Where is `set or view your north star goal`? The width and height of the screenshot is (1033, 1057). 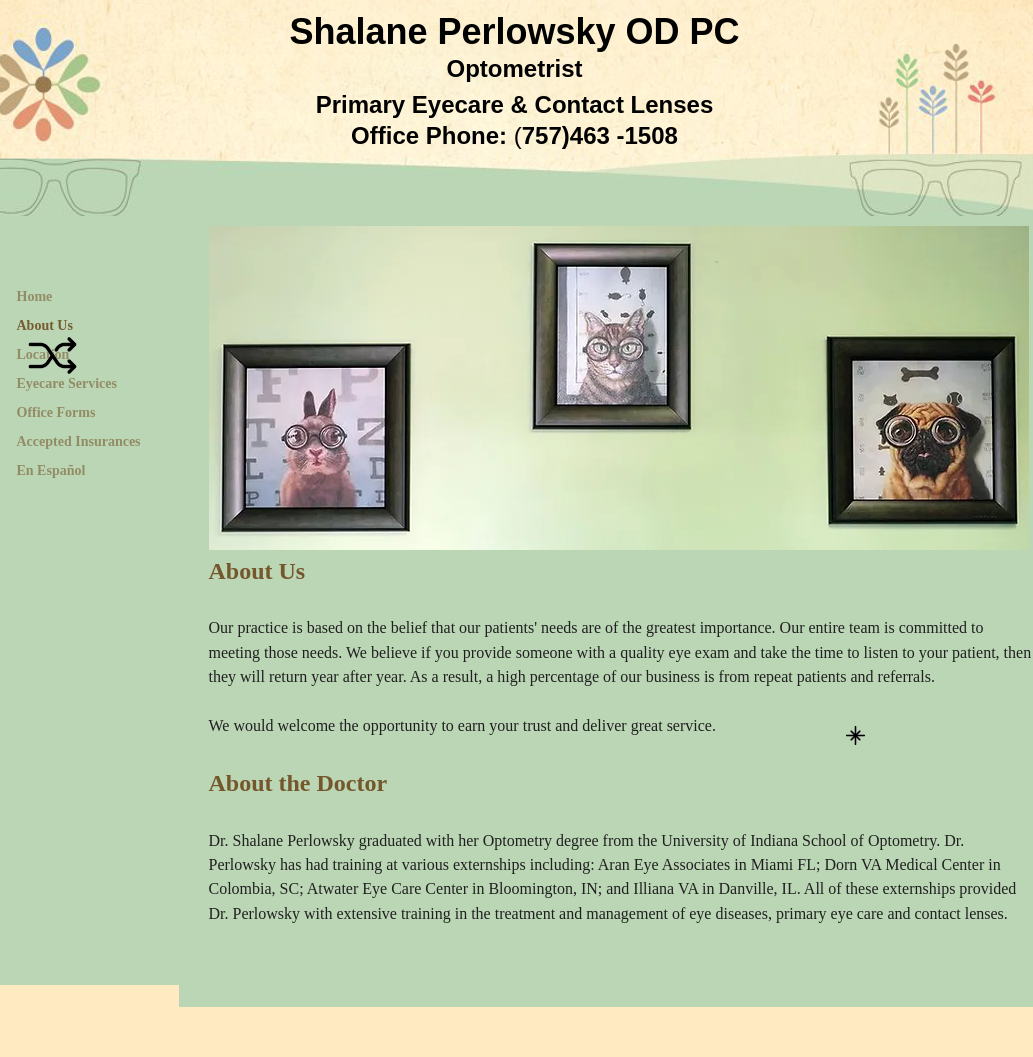 set or view your north star goal is located at coordinates (855, 735).